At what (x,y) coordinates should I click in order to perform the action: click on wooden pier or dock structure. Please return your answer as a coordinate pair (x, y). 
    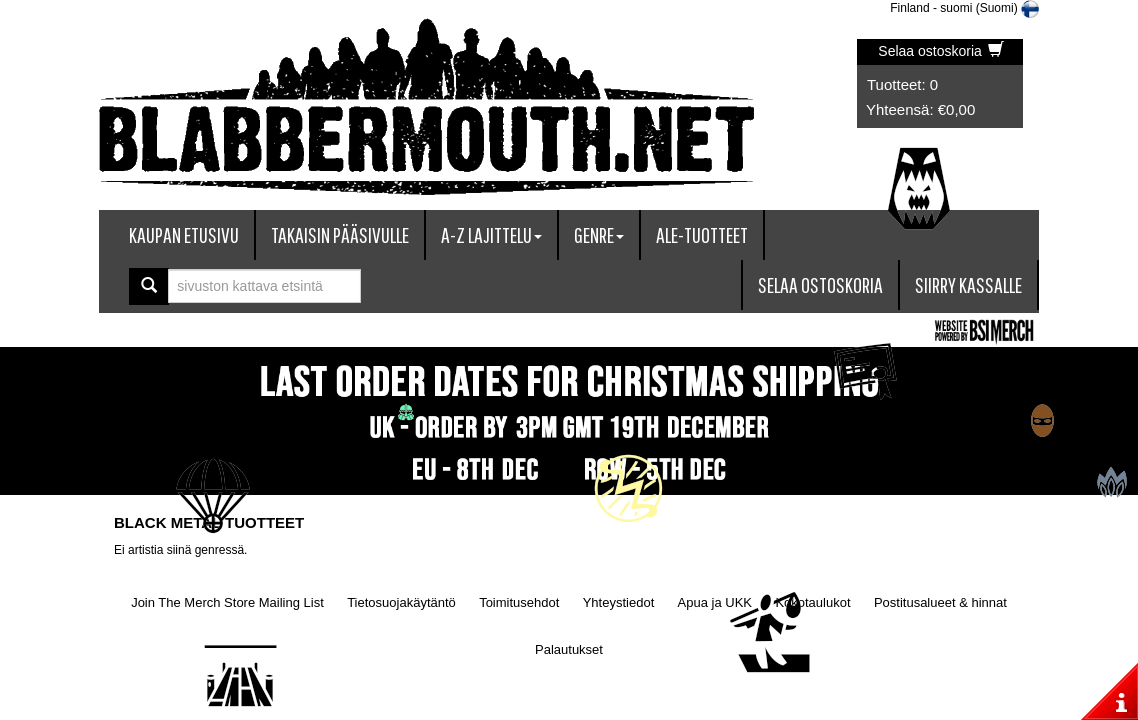
    Looking at the image, I should click on (240, 671).